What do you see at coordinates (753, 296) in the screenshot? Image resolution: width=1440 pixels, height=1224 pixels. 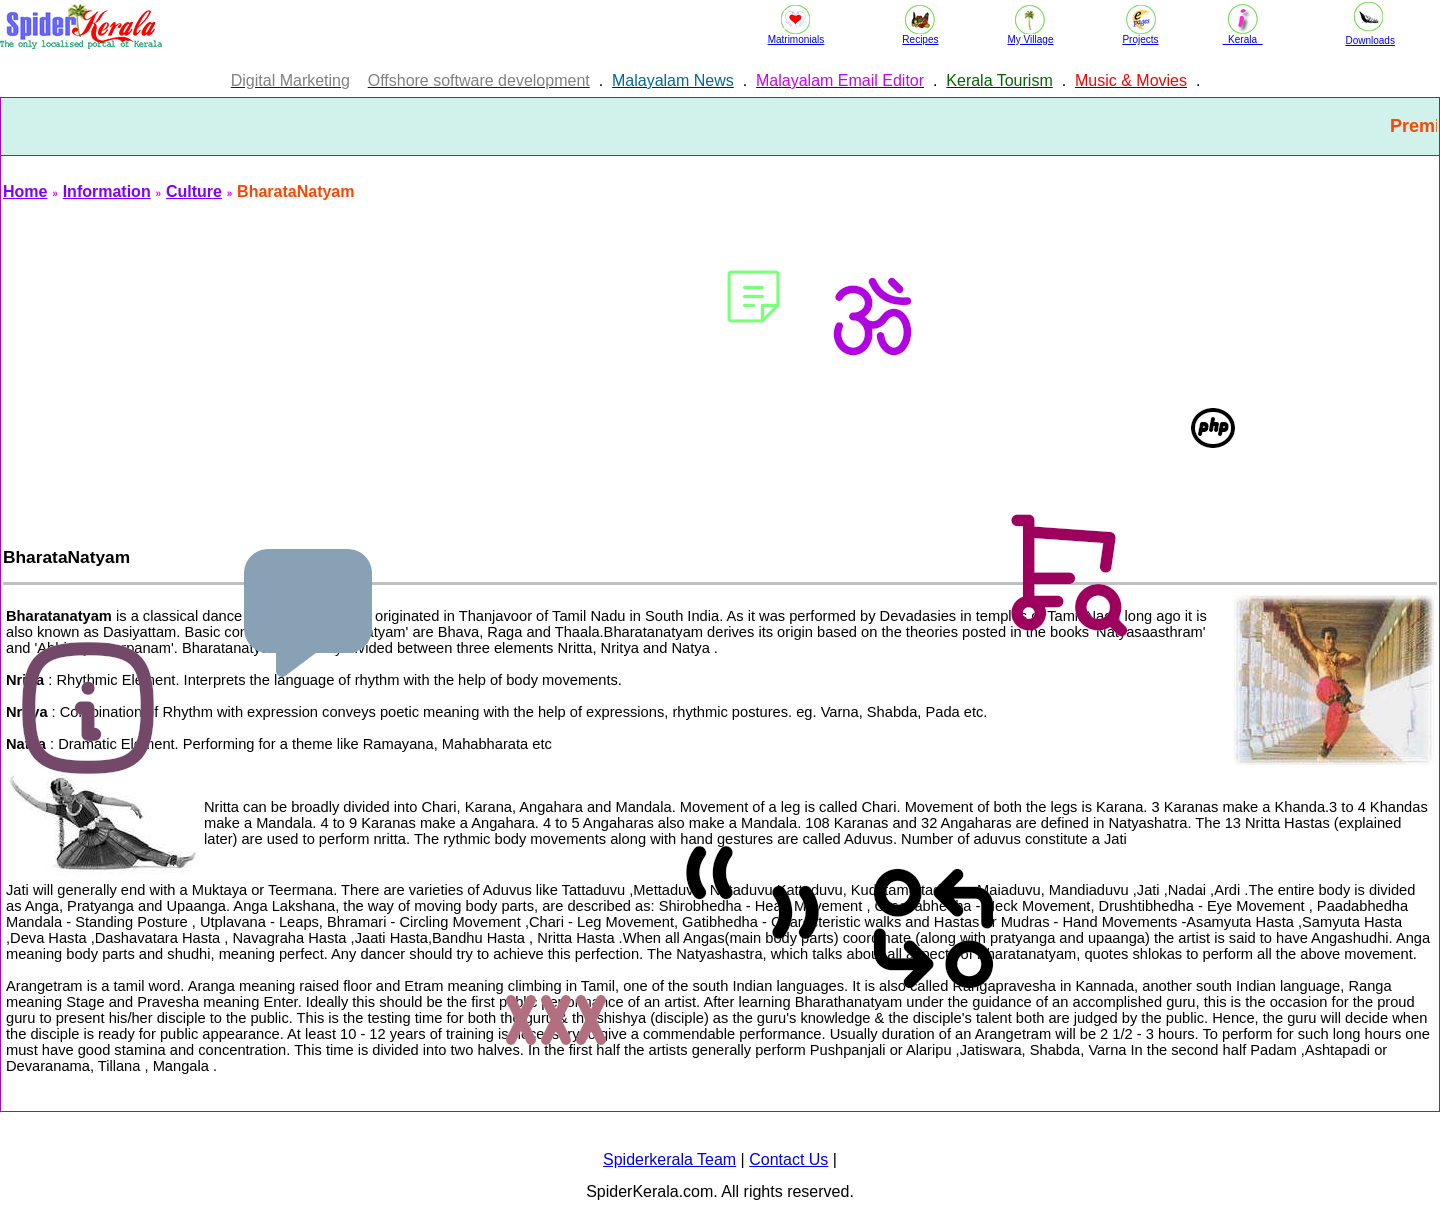 I see `create a new note` at bounding box center [753, 296].